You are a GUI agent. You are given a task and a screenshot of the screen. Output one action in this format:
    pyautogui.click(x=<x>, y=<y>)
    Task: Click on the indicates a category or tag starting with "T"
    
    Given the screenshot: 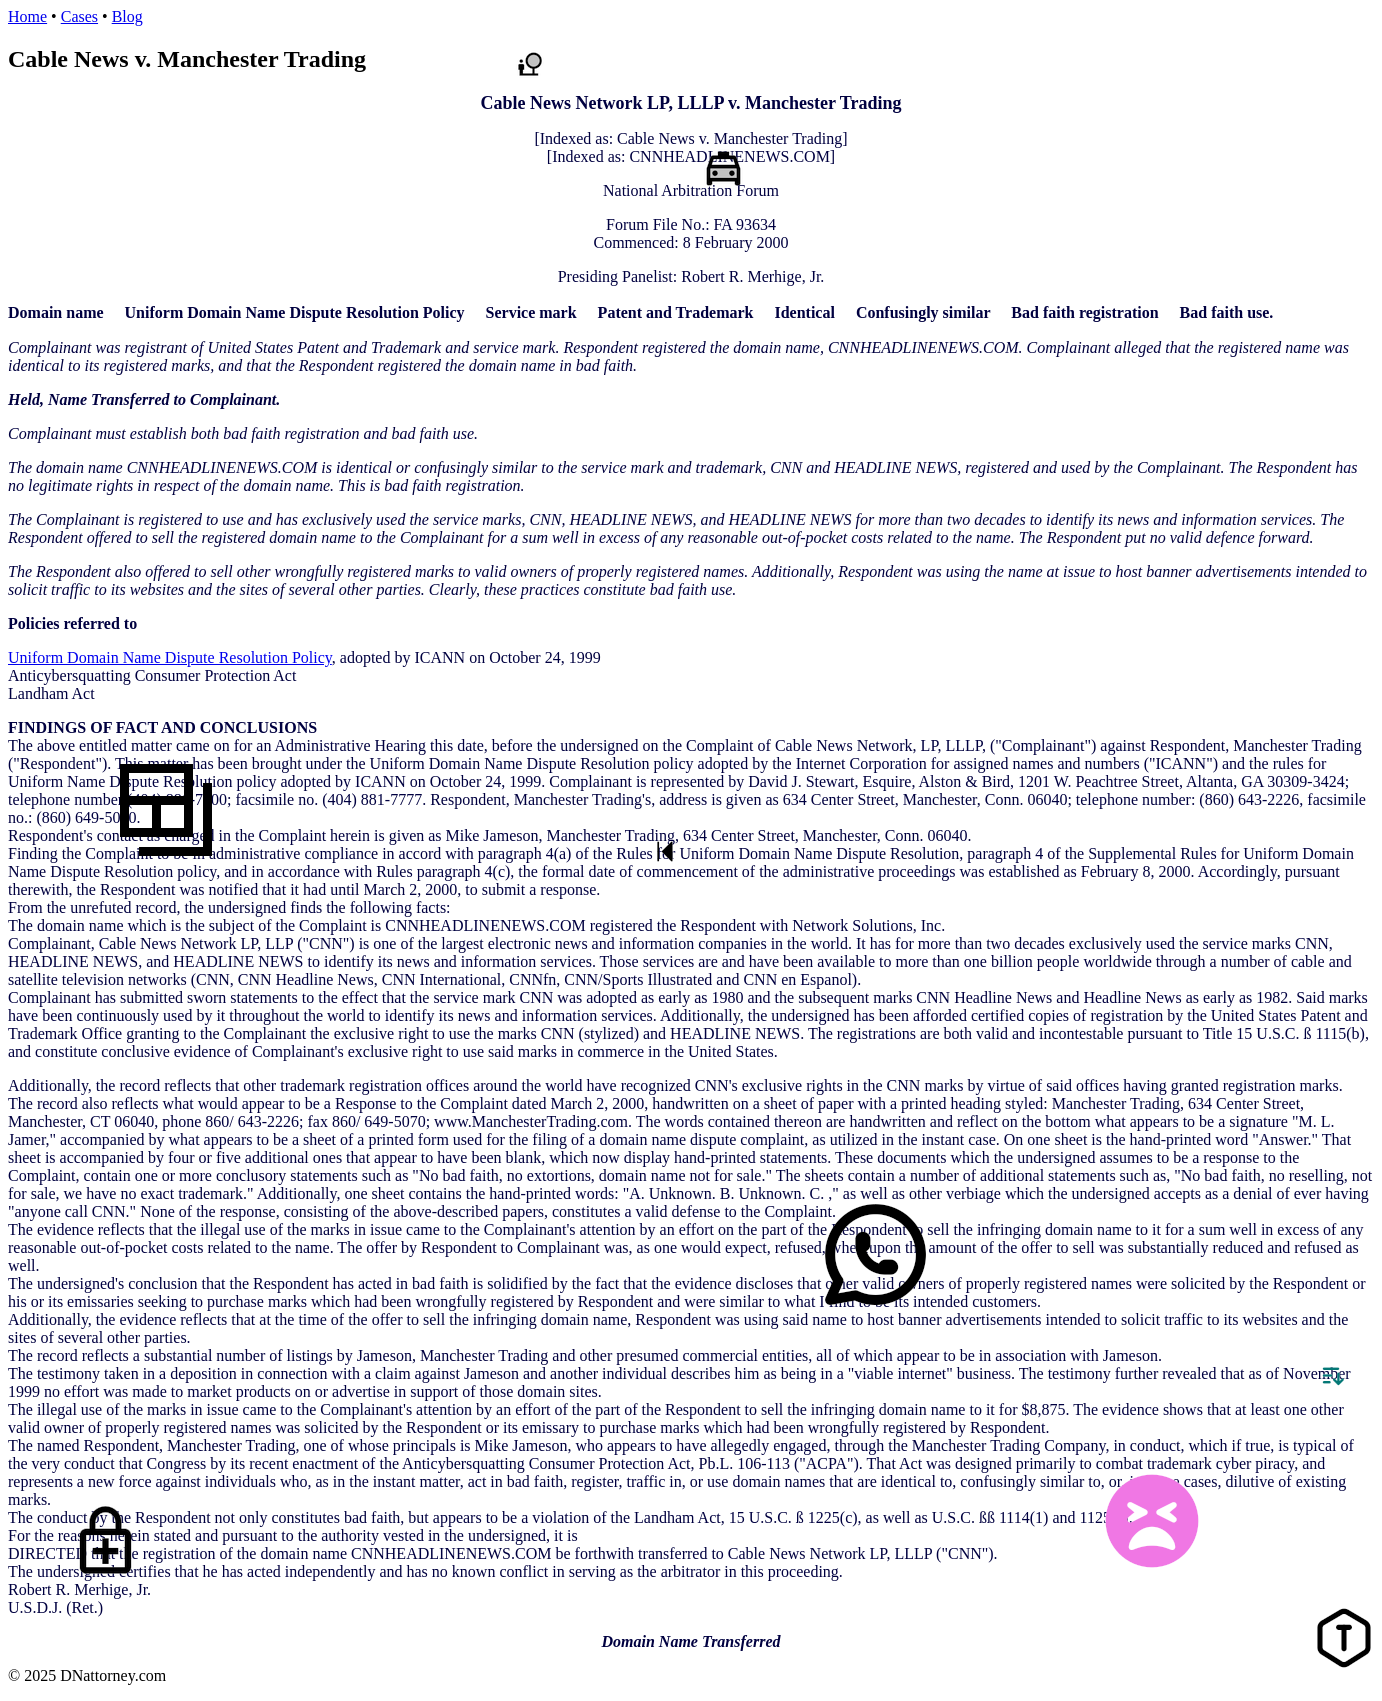 What is the action you would take?
    pyautogui.click(x=1344, y=1638)
    